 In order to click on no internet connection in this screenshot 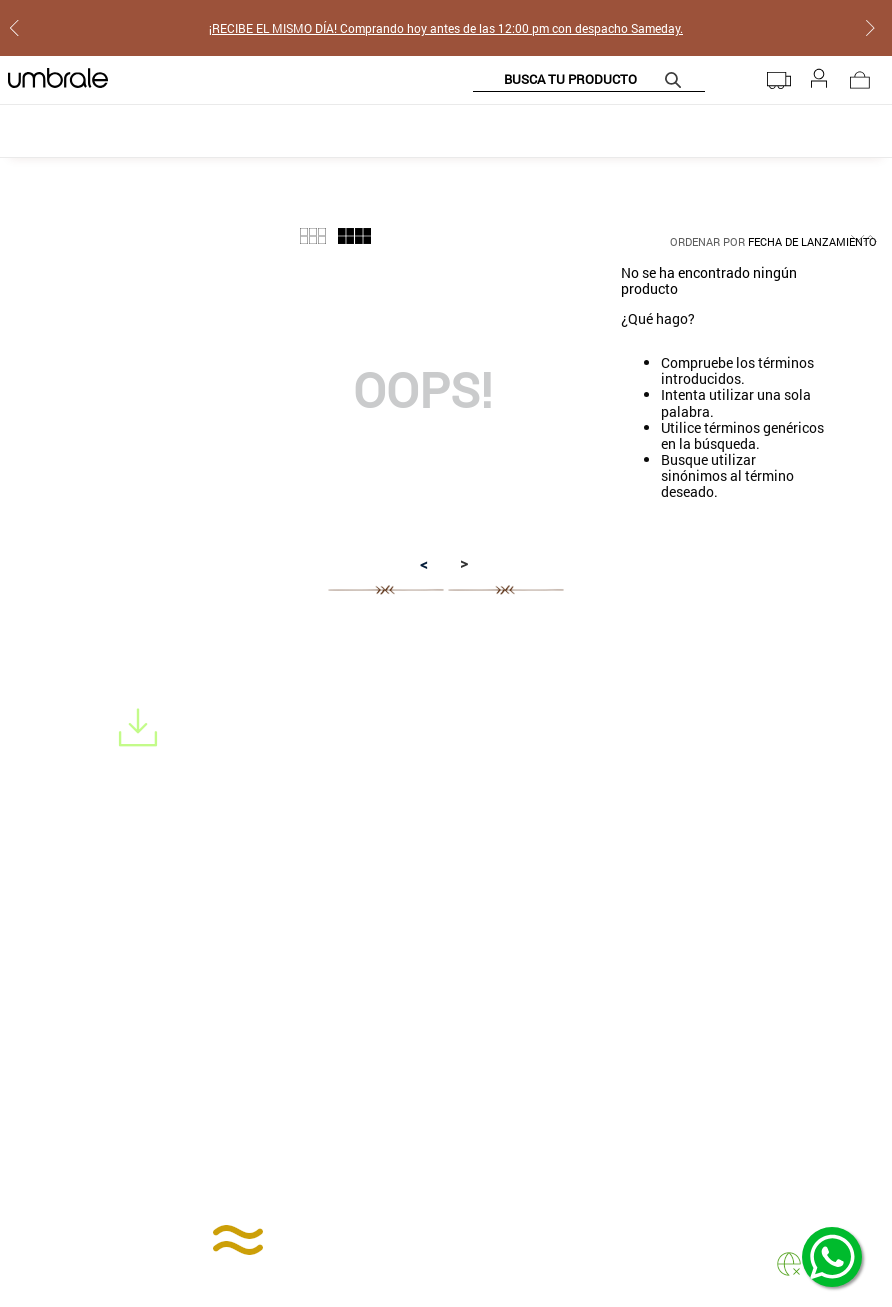, I will do `click(789, 1264)`.